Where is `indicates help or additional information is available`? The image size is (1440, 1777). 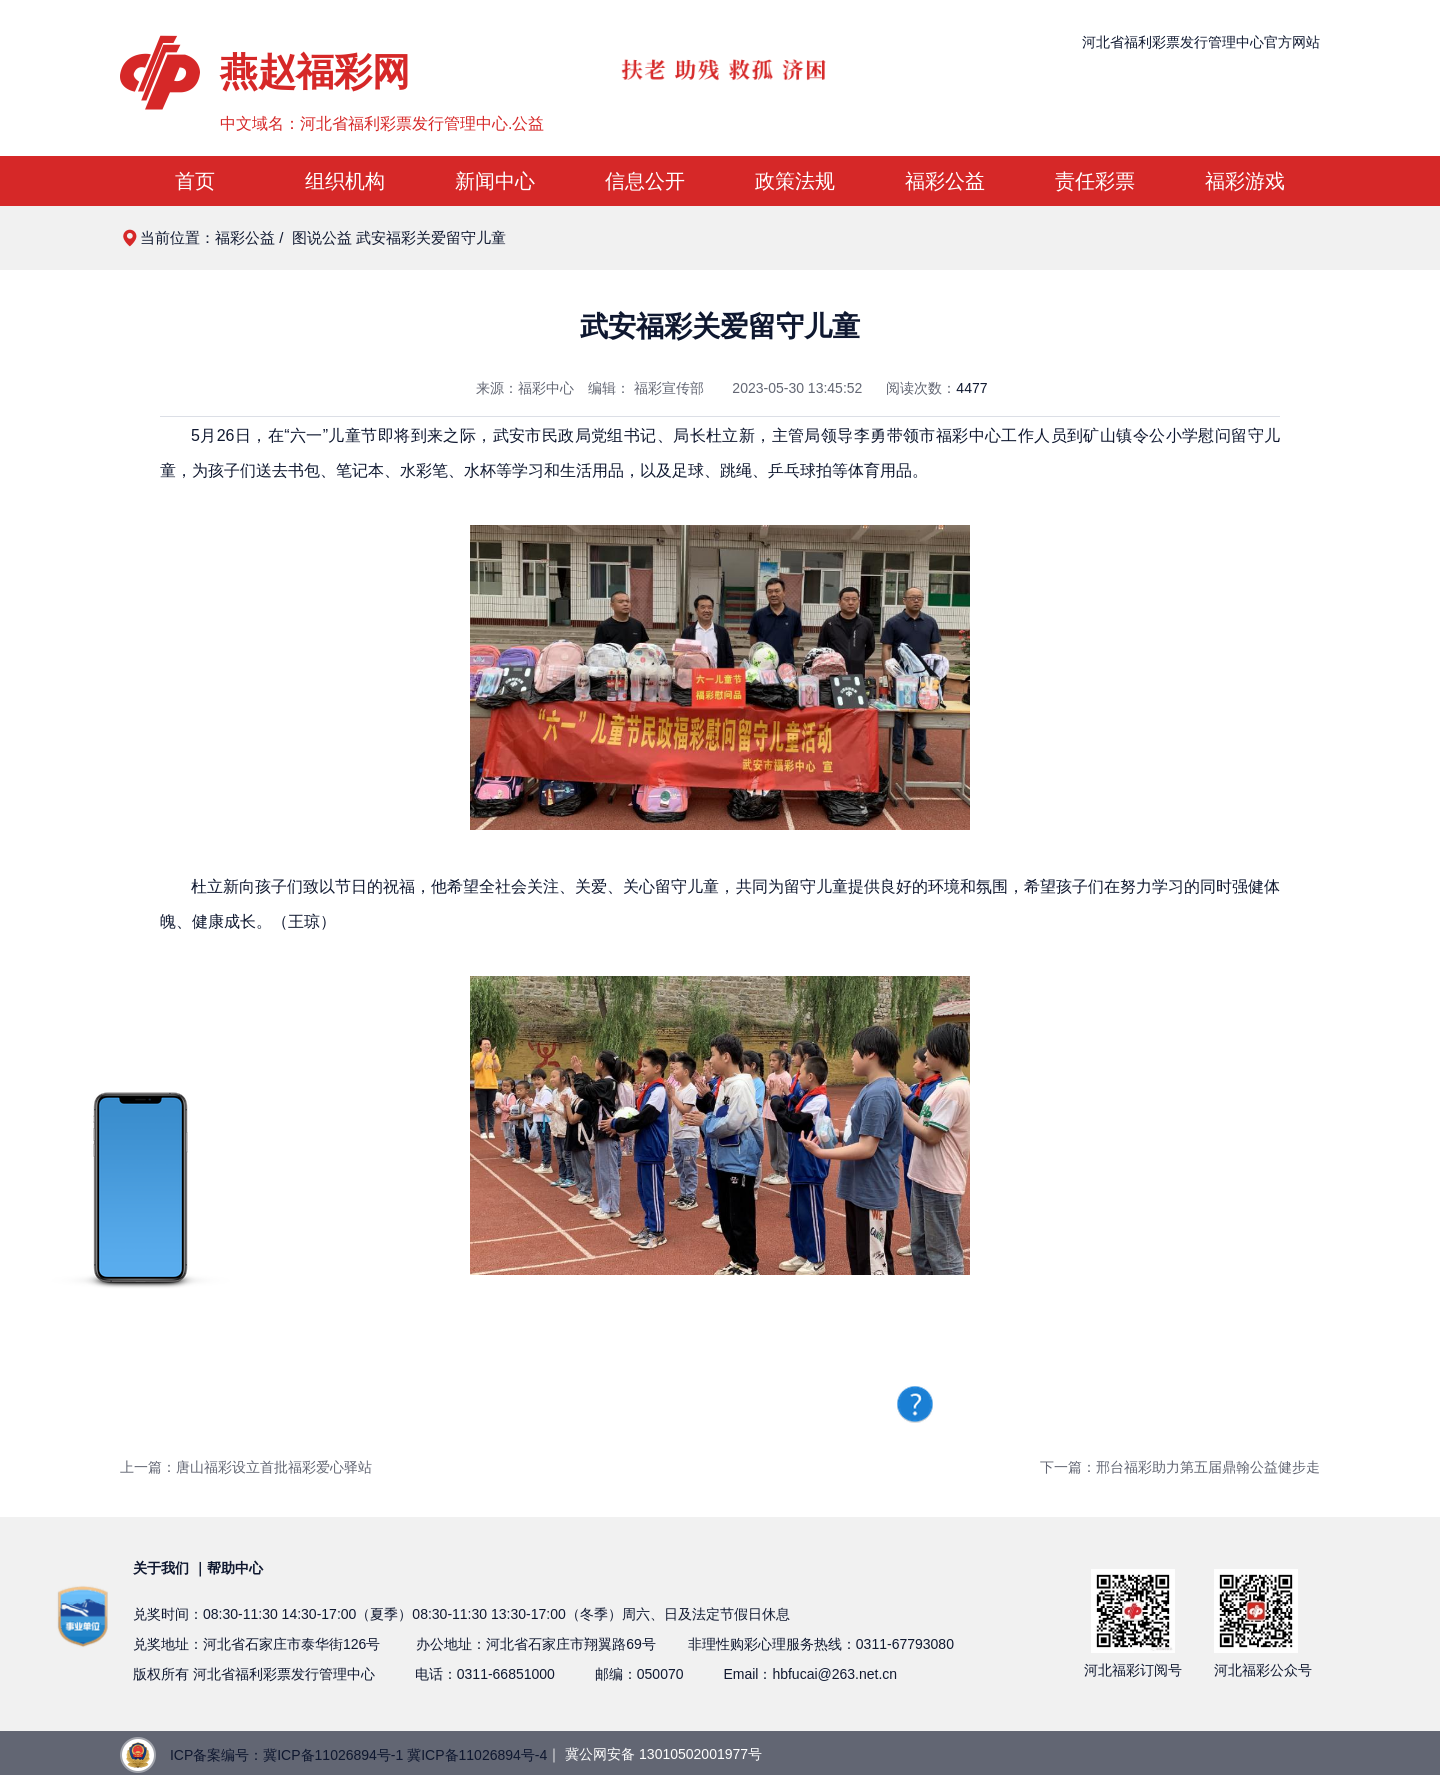
indicates help or additional information is available is located at coordinates (915, 1404).